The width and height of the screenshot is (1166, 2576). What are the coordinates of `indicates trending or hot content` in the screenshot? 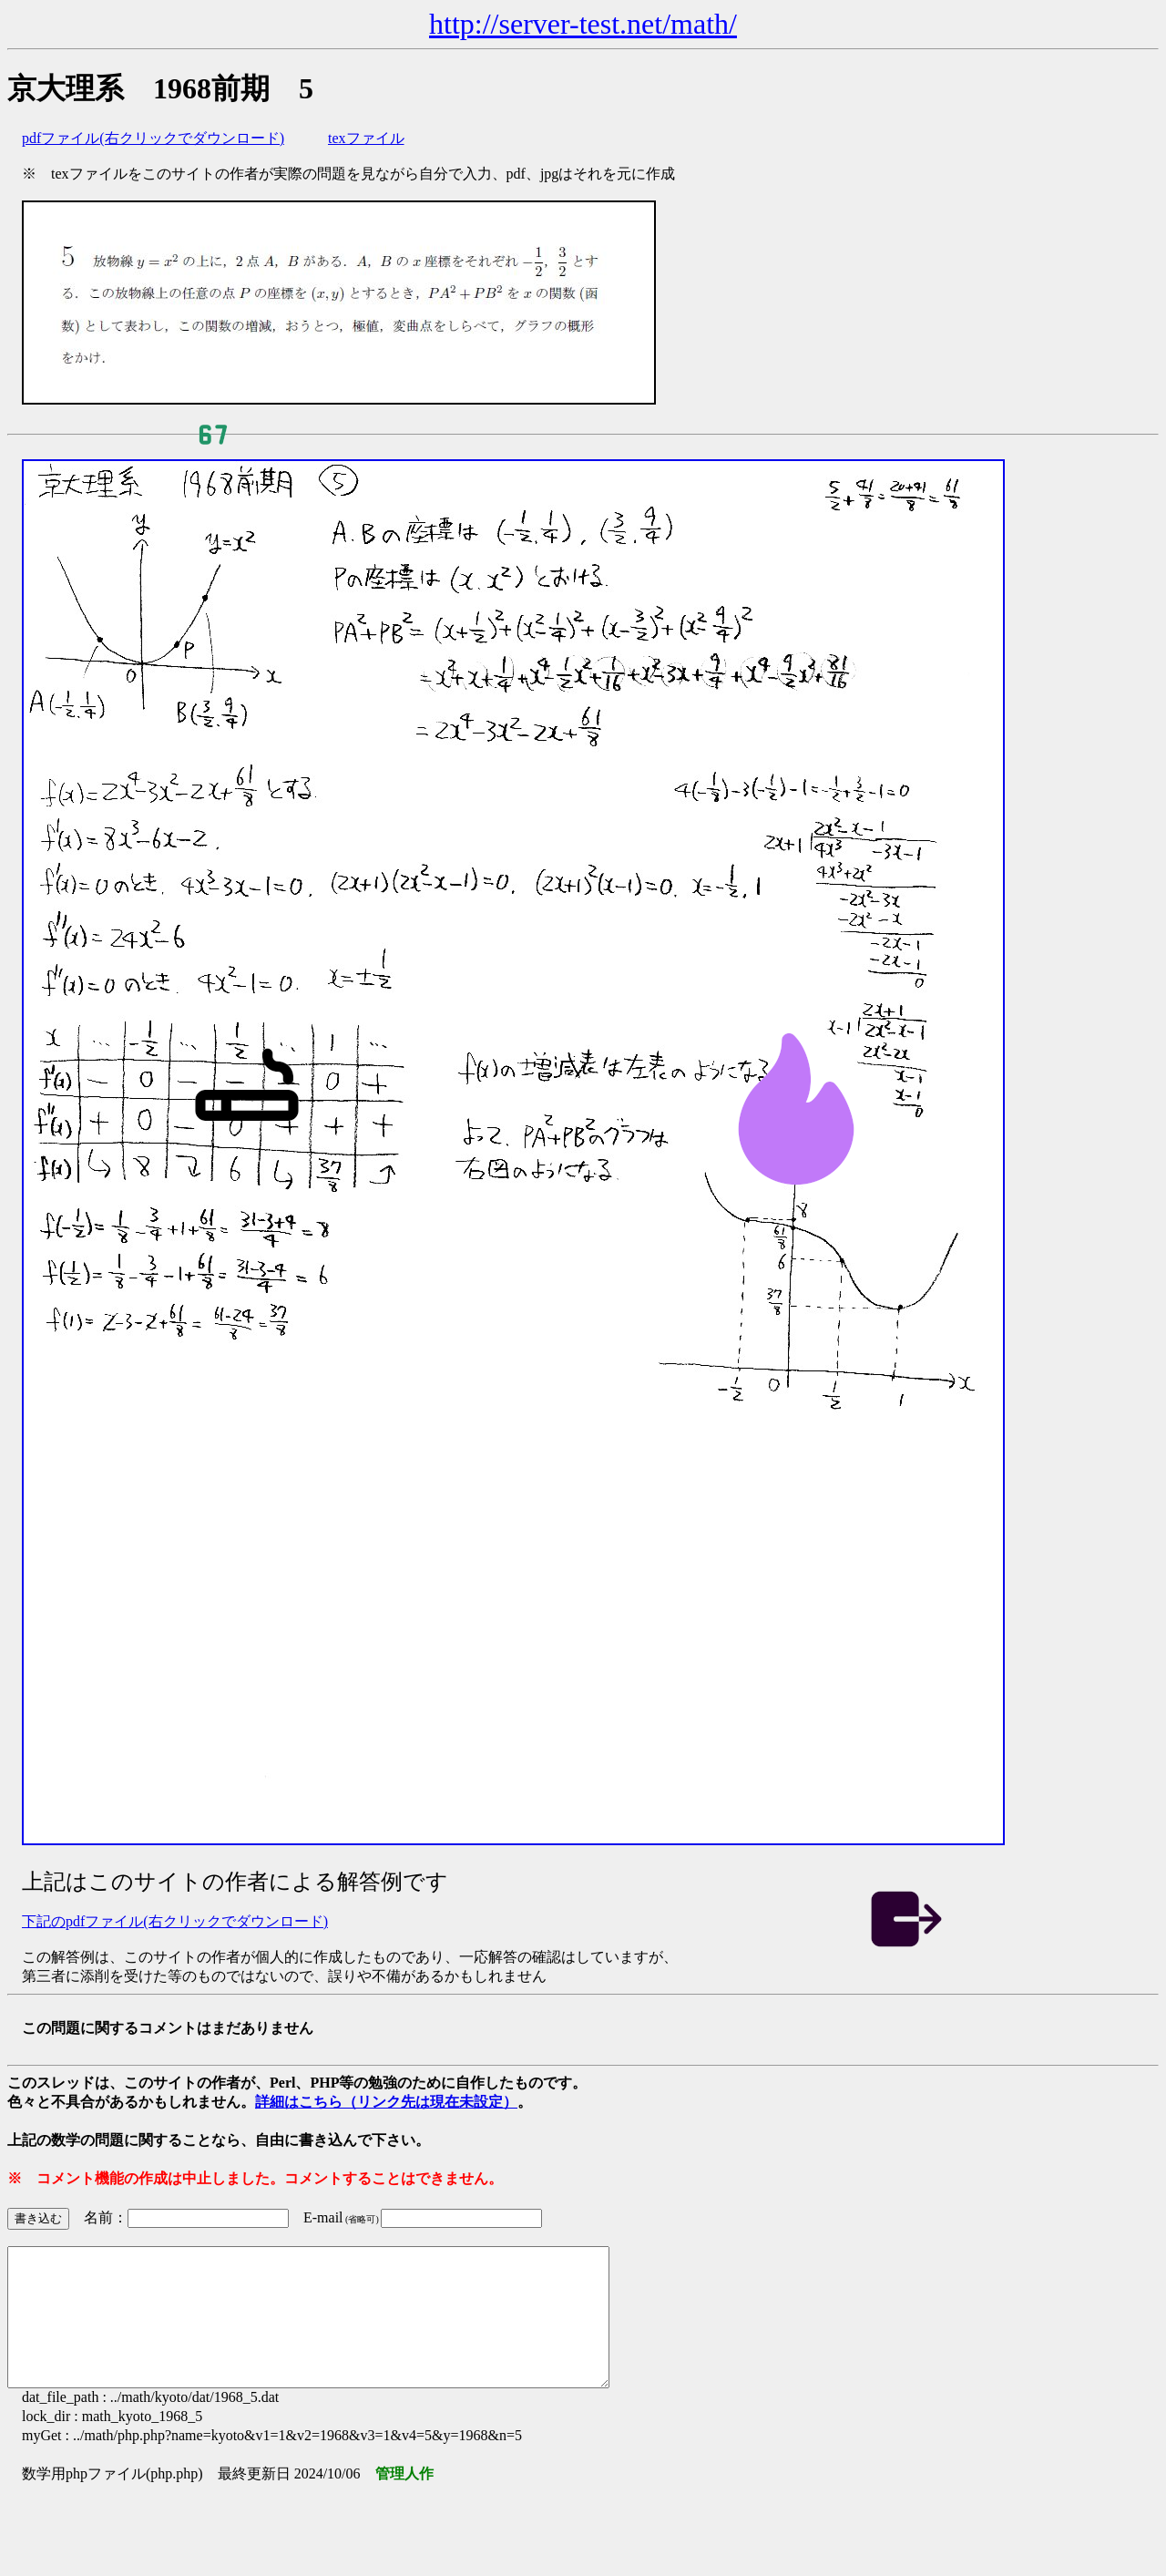 It's located at (796, 1113).